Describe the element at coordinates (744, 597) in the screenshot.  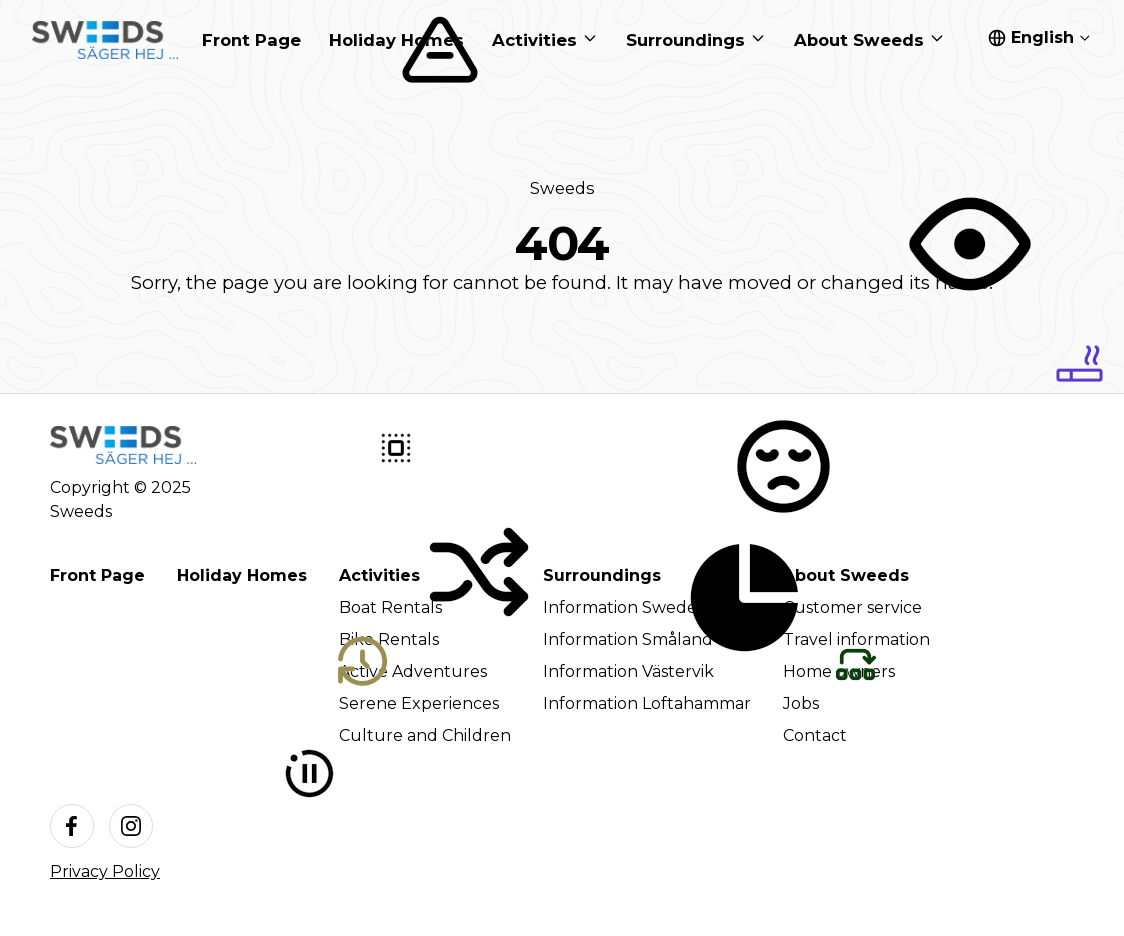
I see `view pie chart analytics` at that location.